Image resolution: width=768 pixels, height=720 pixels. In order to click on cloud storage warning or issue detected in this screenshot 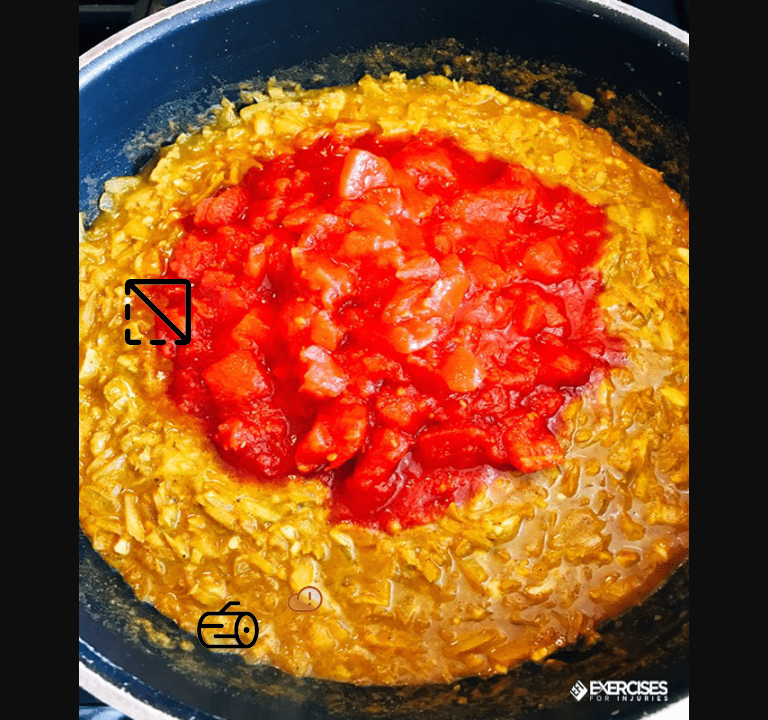, I will do `click(305, 599)`.